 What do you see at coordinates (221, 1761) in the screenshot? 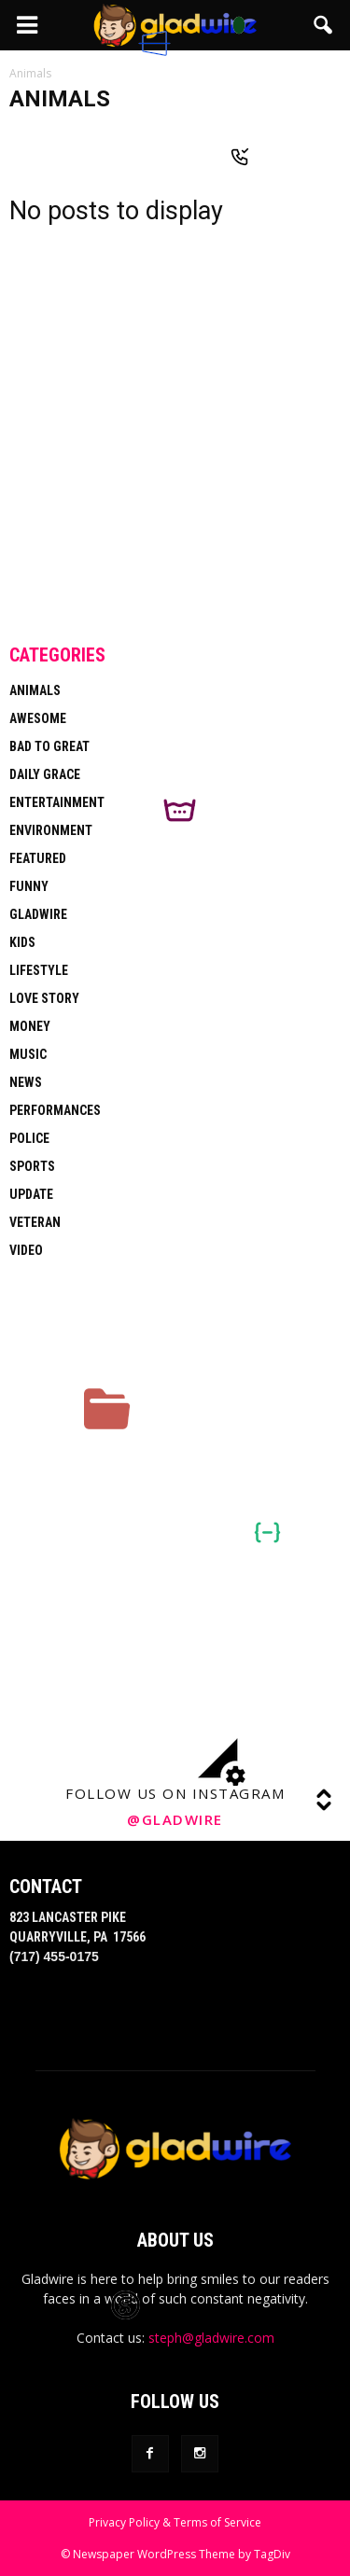
I see `access mobile data settings` at bounding box center [221, 1761].